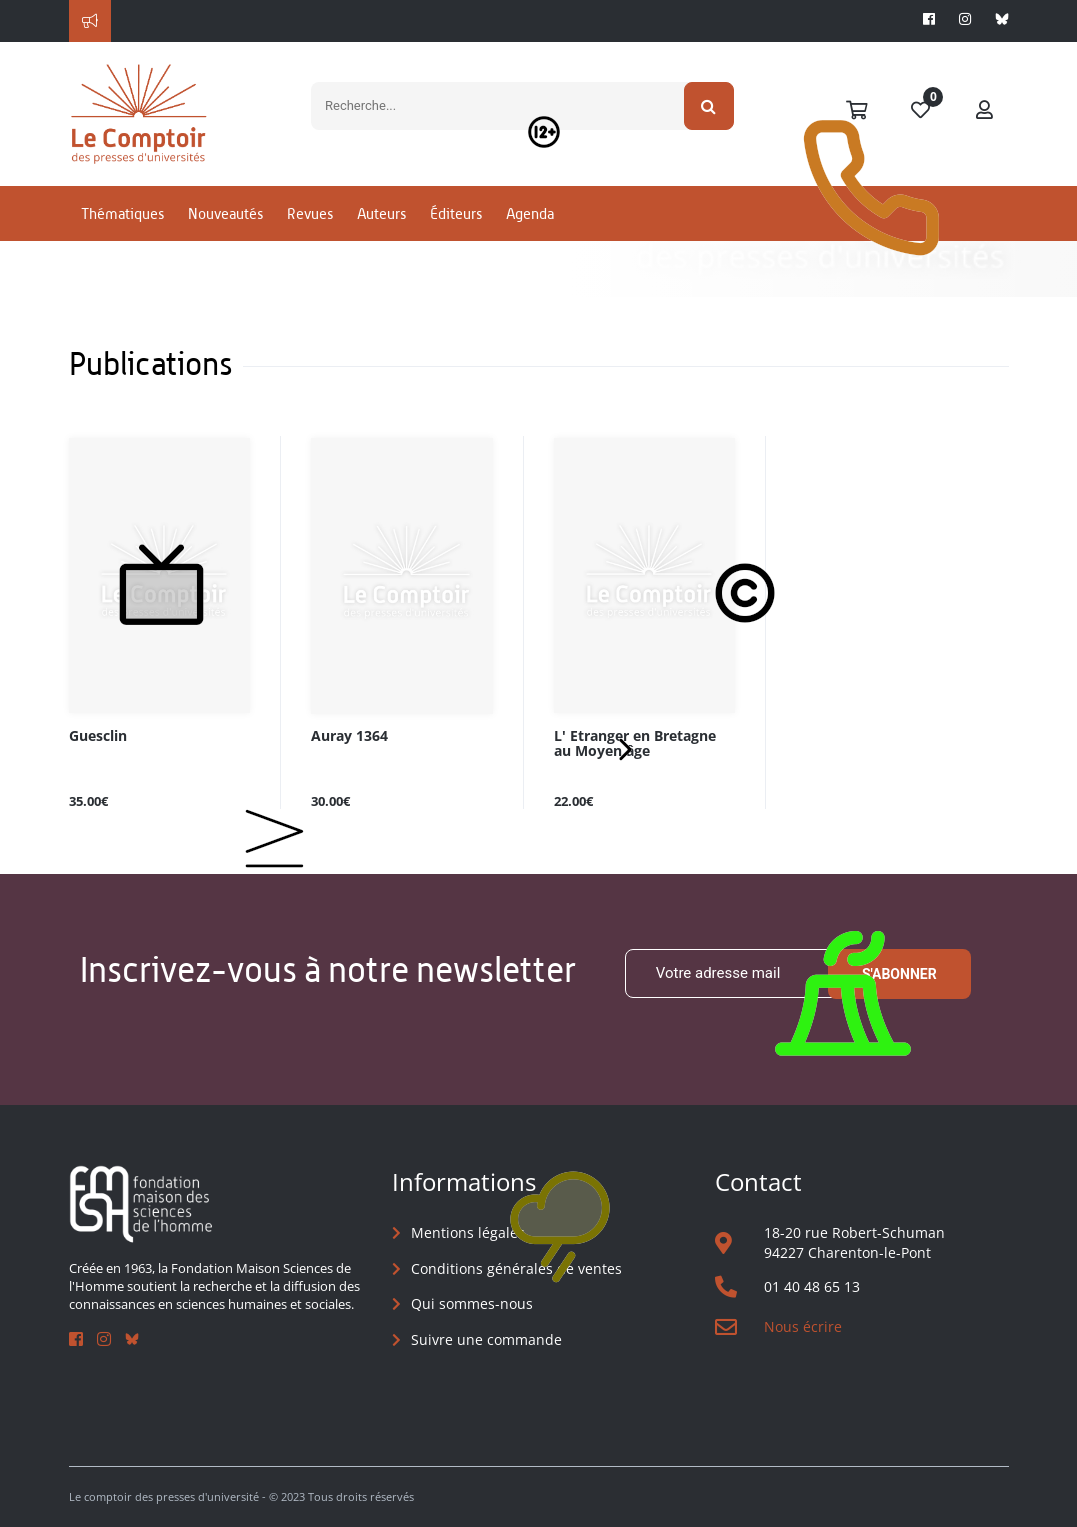  I want to click on access TV or video streaming features, so click(161, 589).